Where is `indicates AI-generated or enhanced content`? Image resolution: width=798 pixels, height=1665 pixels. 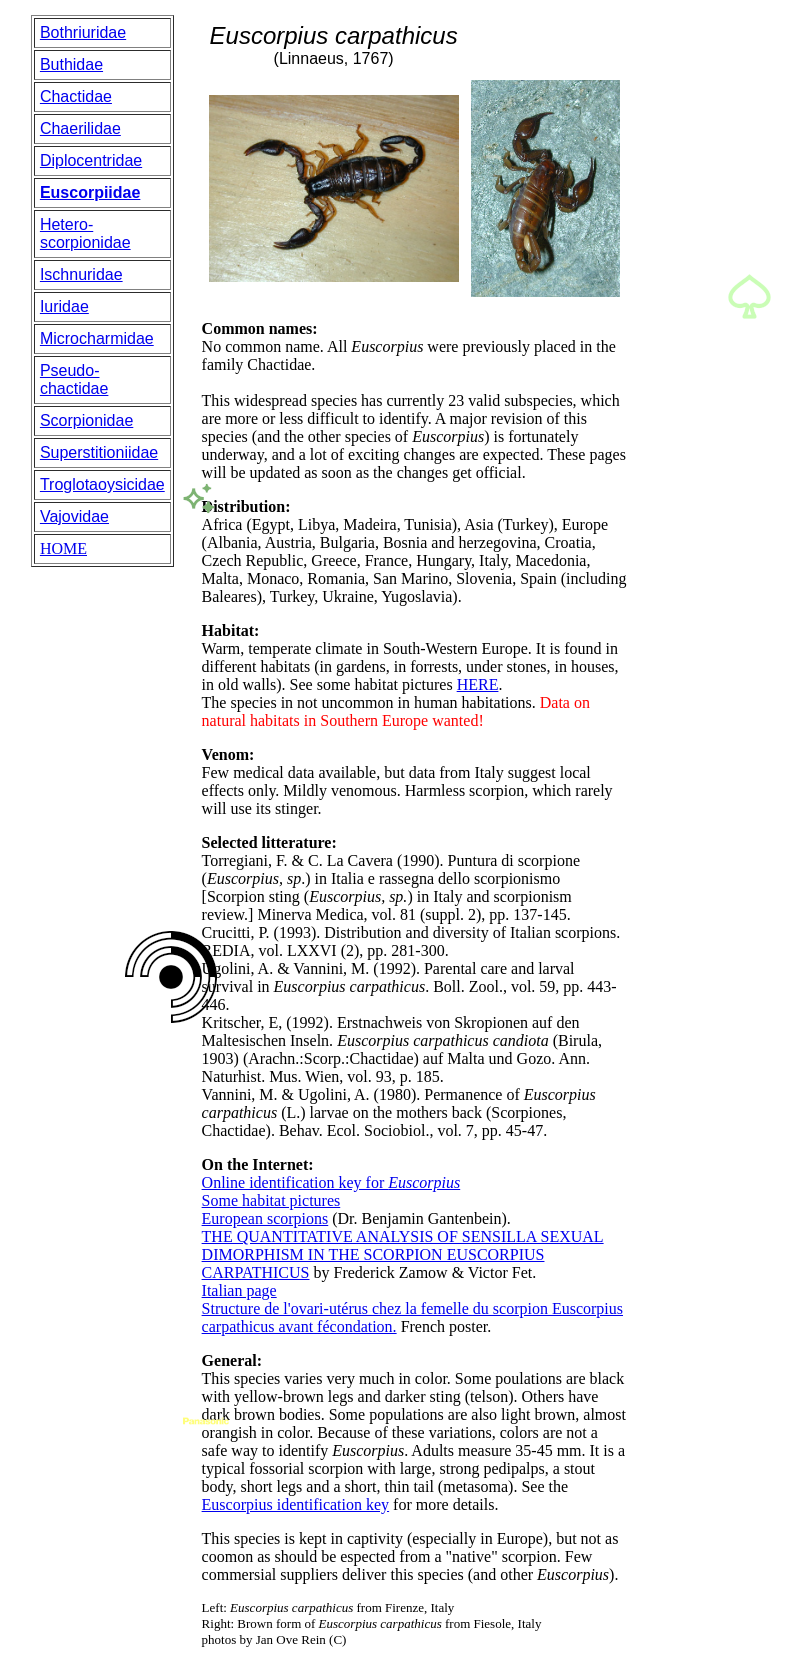 indicates AI-generated or enhanced content is located at coordinates (199, 498).